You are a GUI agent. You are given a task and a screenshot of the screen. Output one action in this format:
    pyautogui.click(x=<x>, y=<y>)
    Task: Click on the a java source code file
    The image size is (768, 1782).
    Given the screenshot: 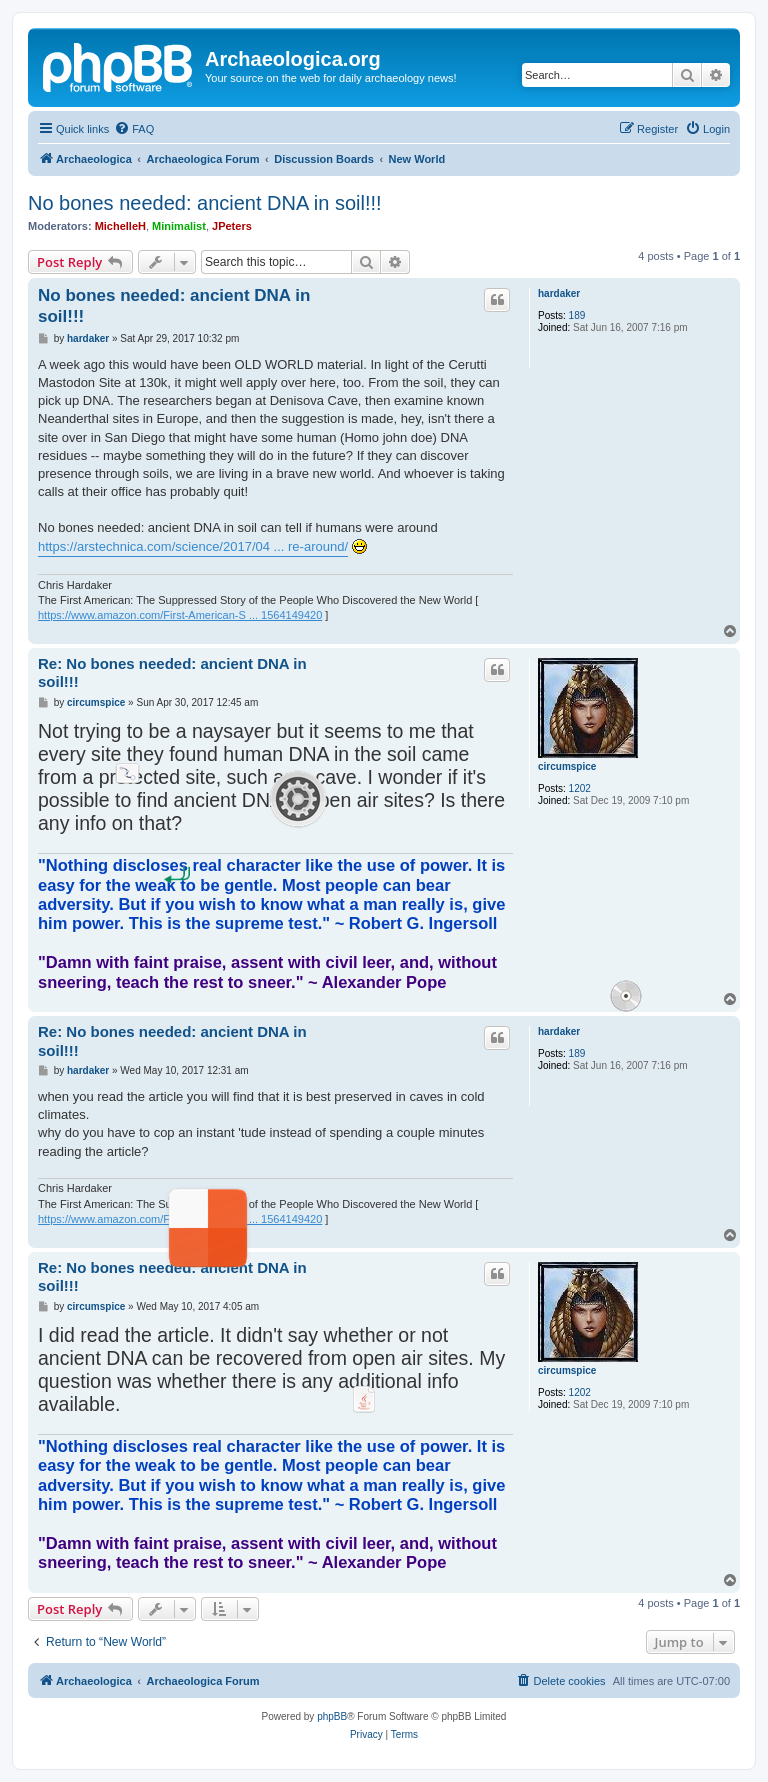 What is the action you would take?
    pyautogui.click(x=364, y=1399)
    